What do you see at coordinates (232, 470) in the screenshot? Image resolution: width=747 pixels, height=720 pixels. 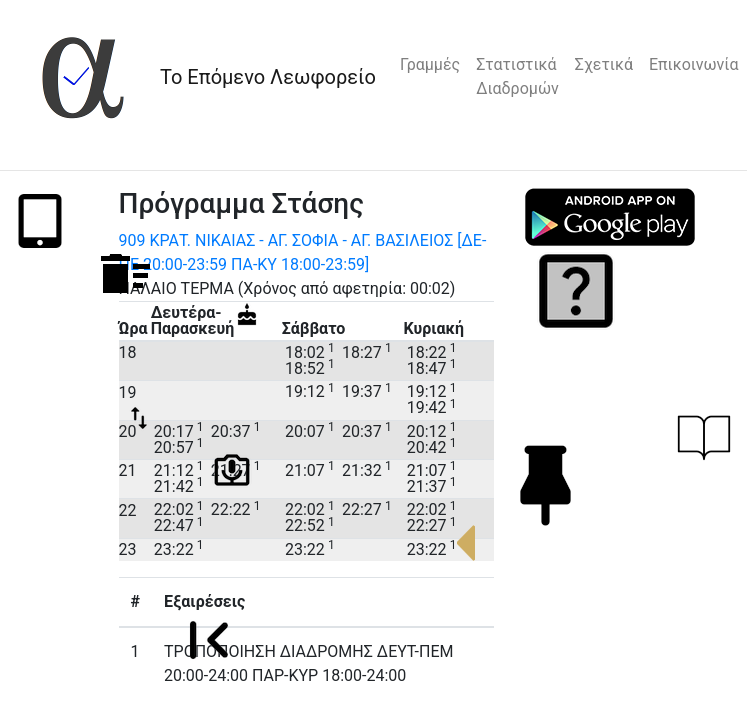 I see `manage camera and microphone permissions` at bounding box center [232, 470].